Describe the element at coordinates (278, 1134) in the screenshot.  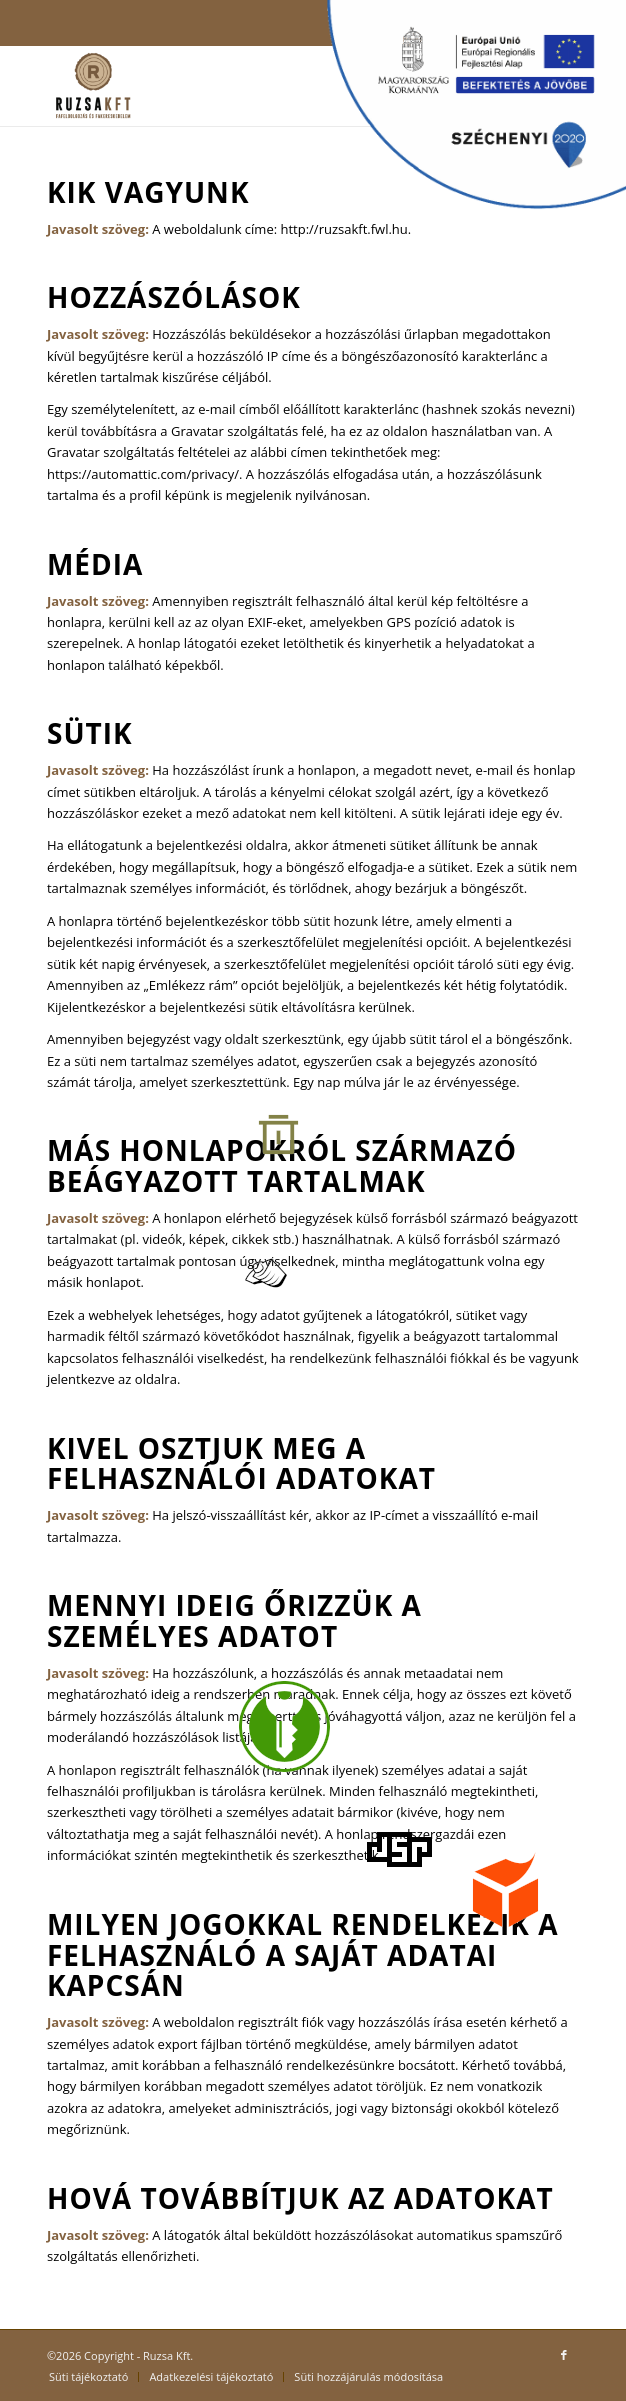
I see `delete selected item` at that location.